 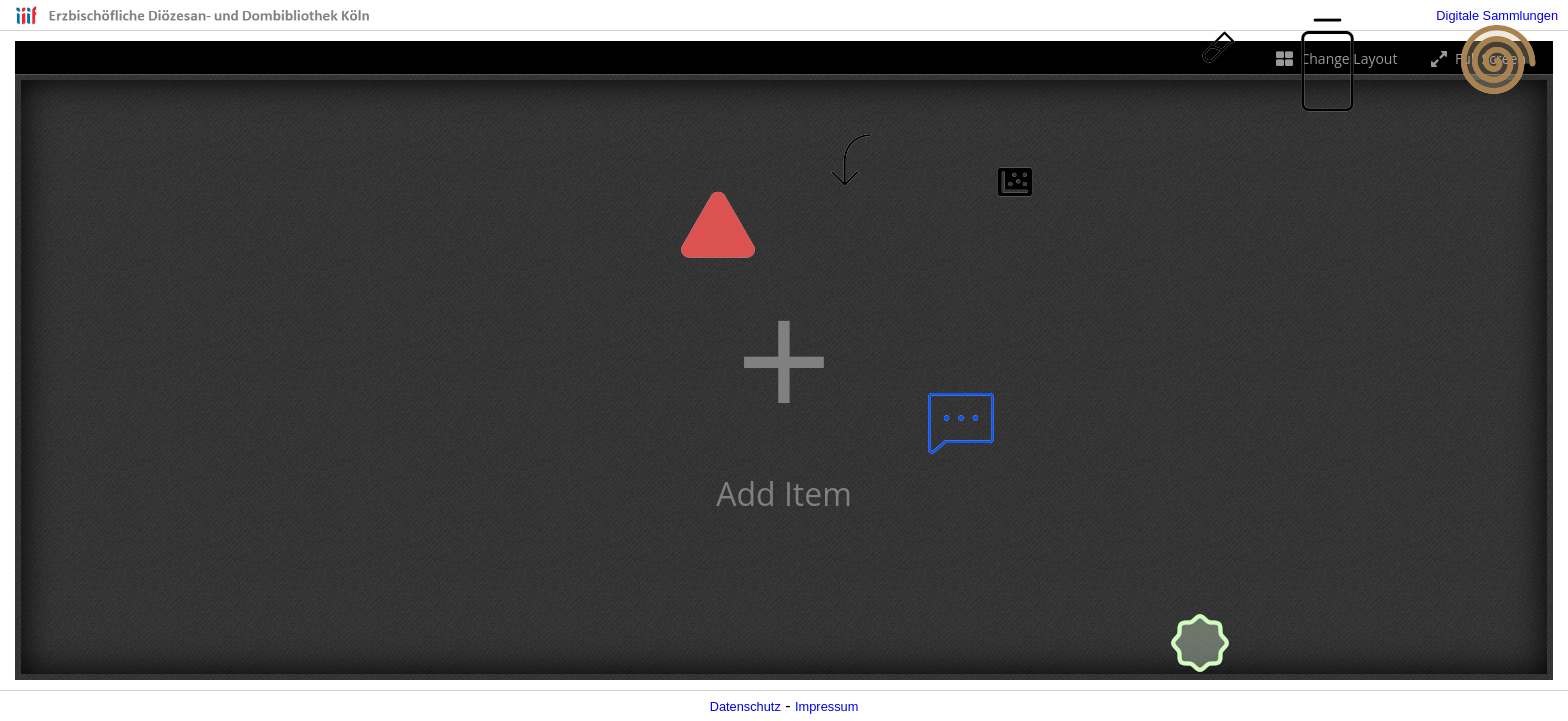 What do you see at coordinates (851, 160) in the screenshot?
I see `go back and down in navigation` at bounding box center [851, 160].